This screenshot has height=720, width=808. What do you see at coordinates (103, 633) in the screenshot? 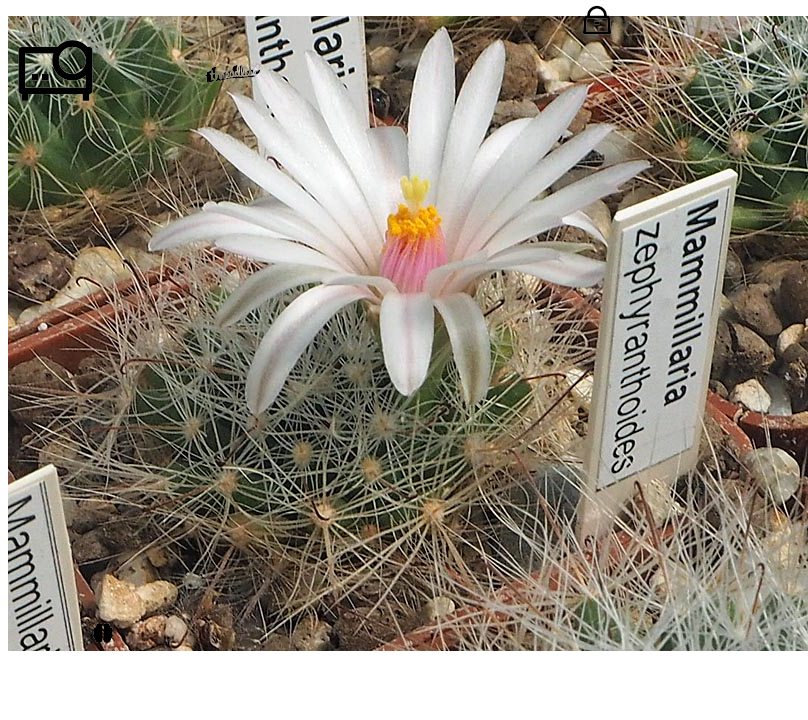
I see `access mental health or wellness features` at bounding box center [103, 633].